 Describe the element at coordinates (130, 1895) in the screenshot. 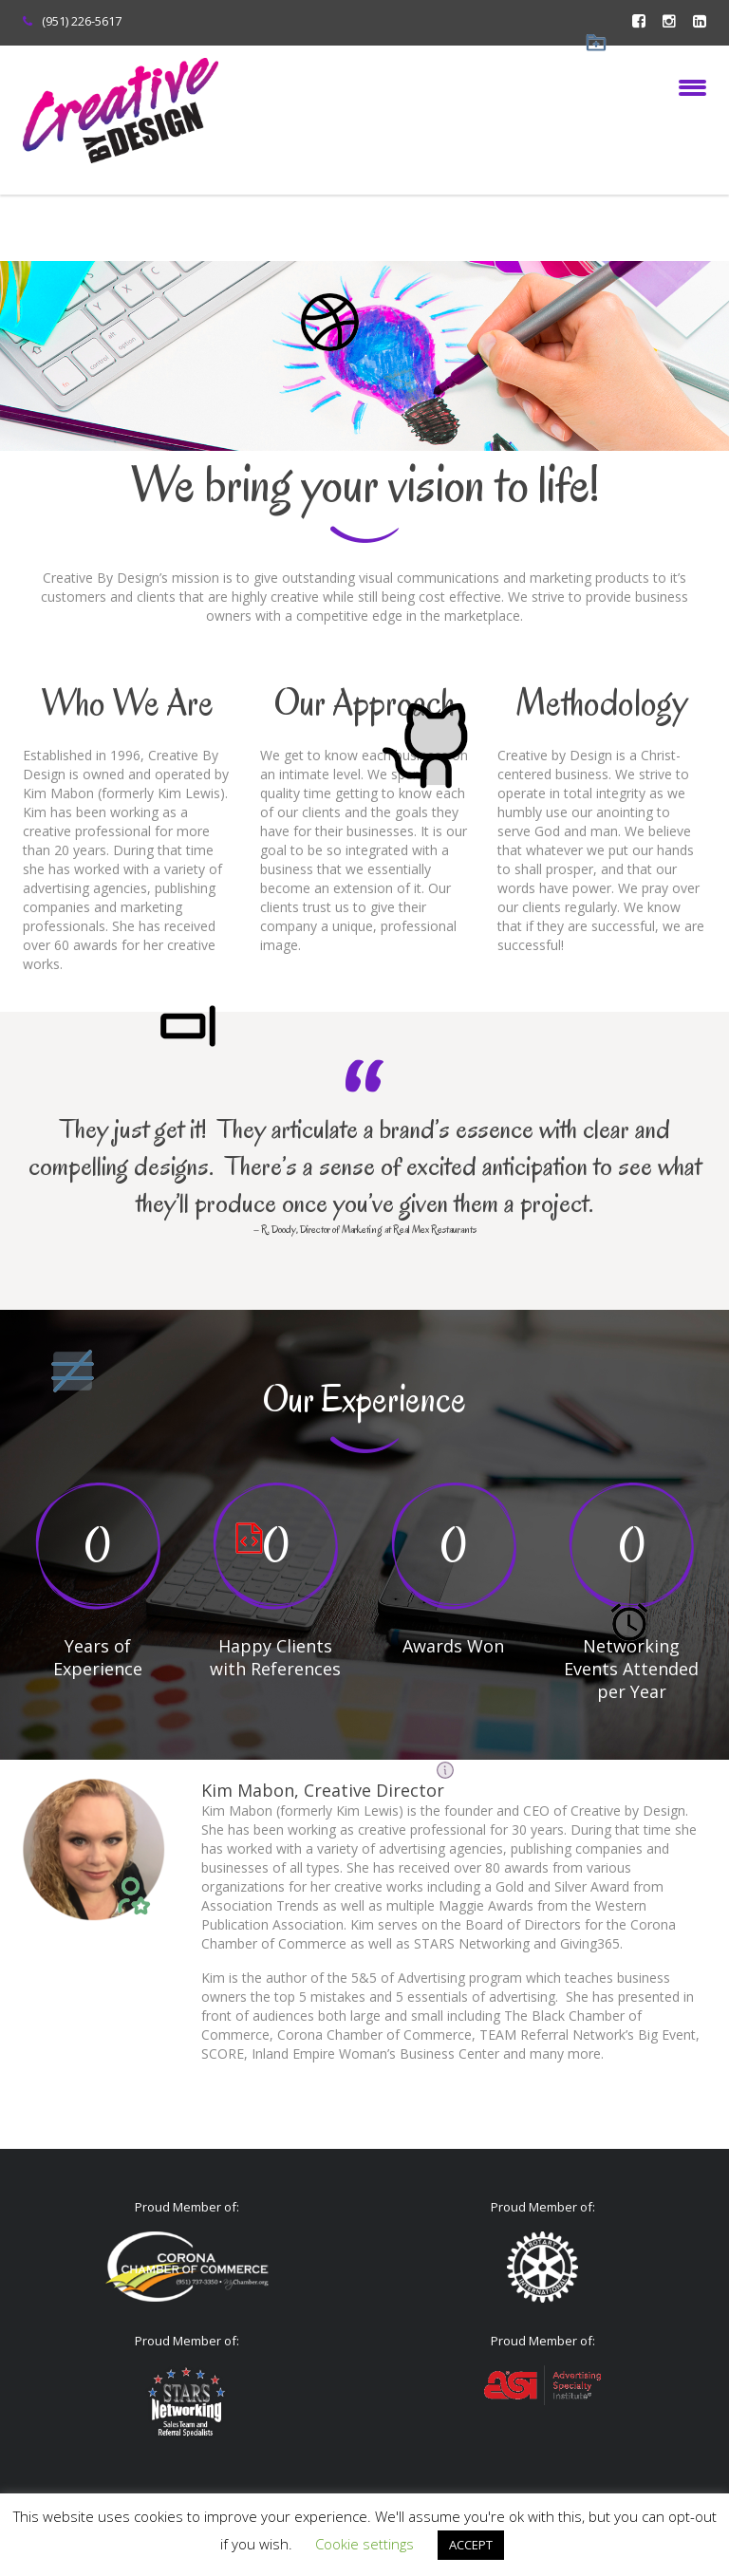

I see `view or access favorite user` at that location.